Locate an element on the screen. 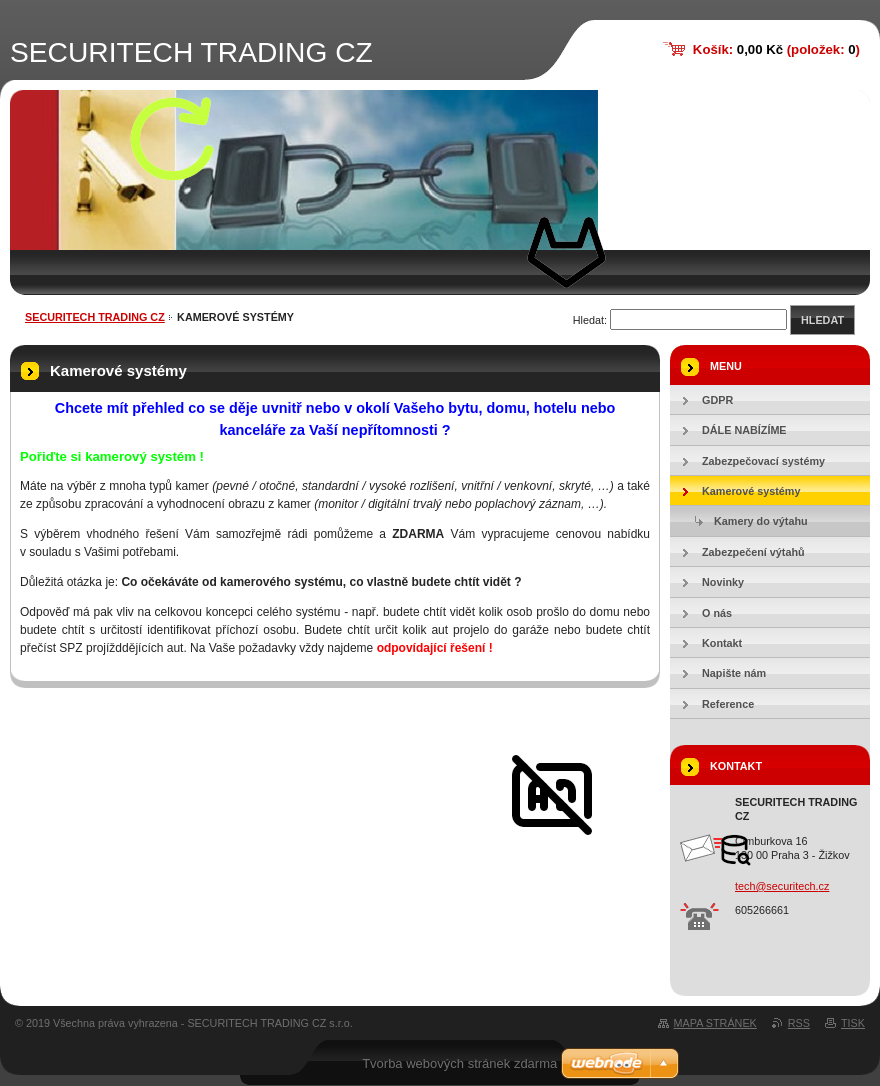 The height and width of the screenshot is (1086, 880). ad-free mode enabled is located at coordinates (552, 795).